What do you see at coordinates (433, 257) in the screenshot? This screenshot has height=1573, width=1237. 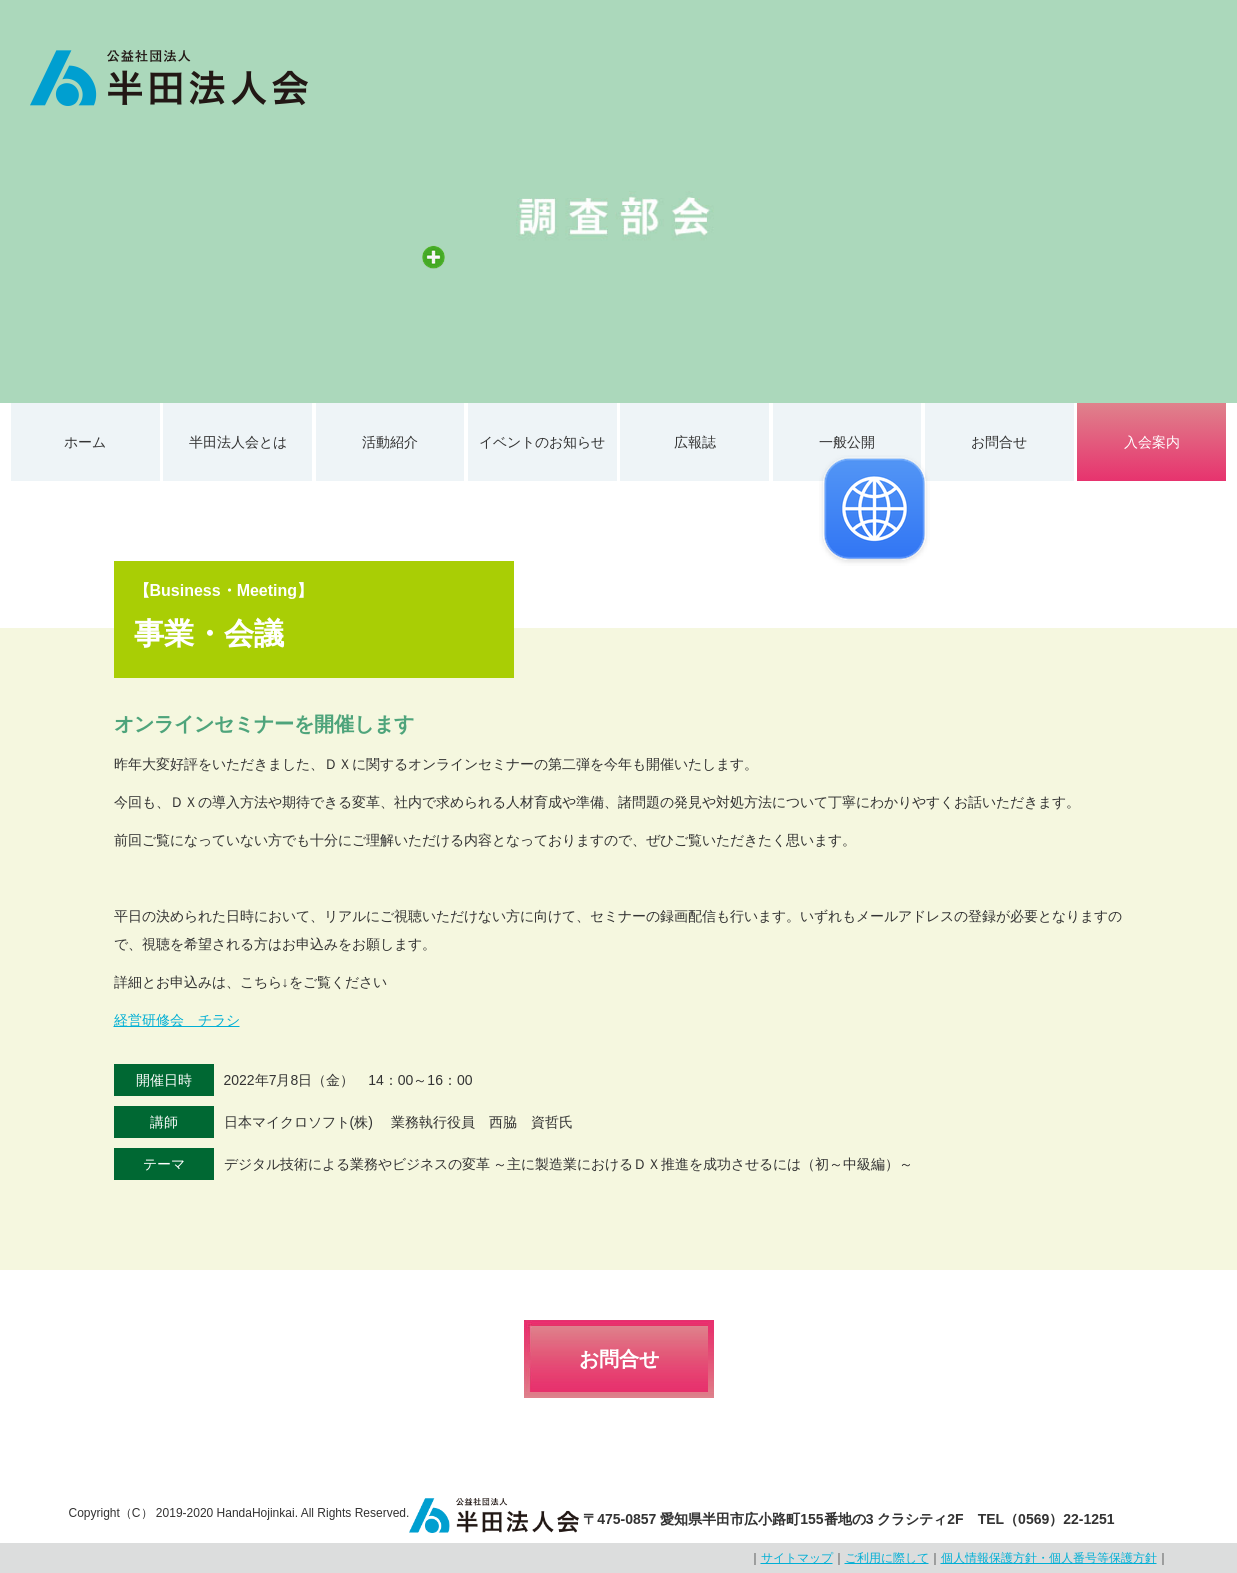 I see `add a new item to the list` at bounding box center [433, 257].